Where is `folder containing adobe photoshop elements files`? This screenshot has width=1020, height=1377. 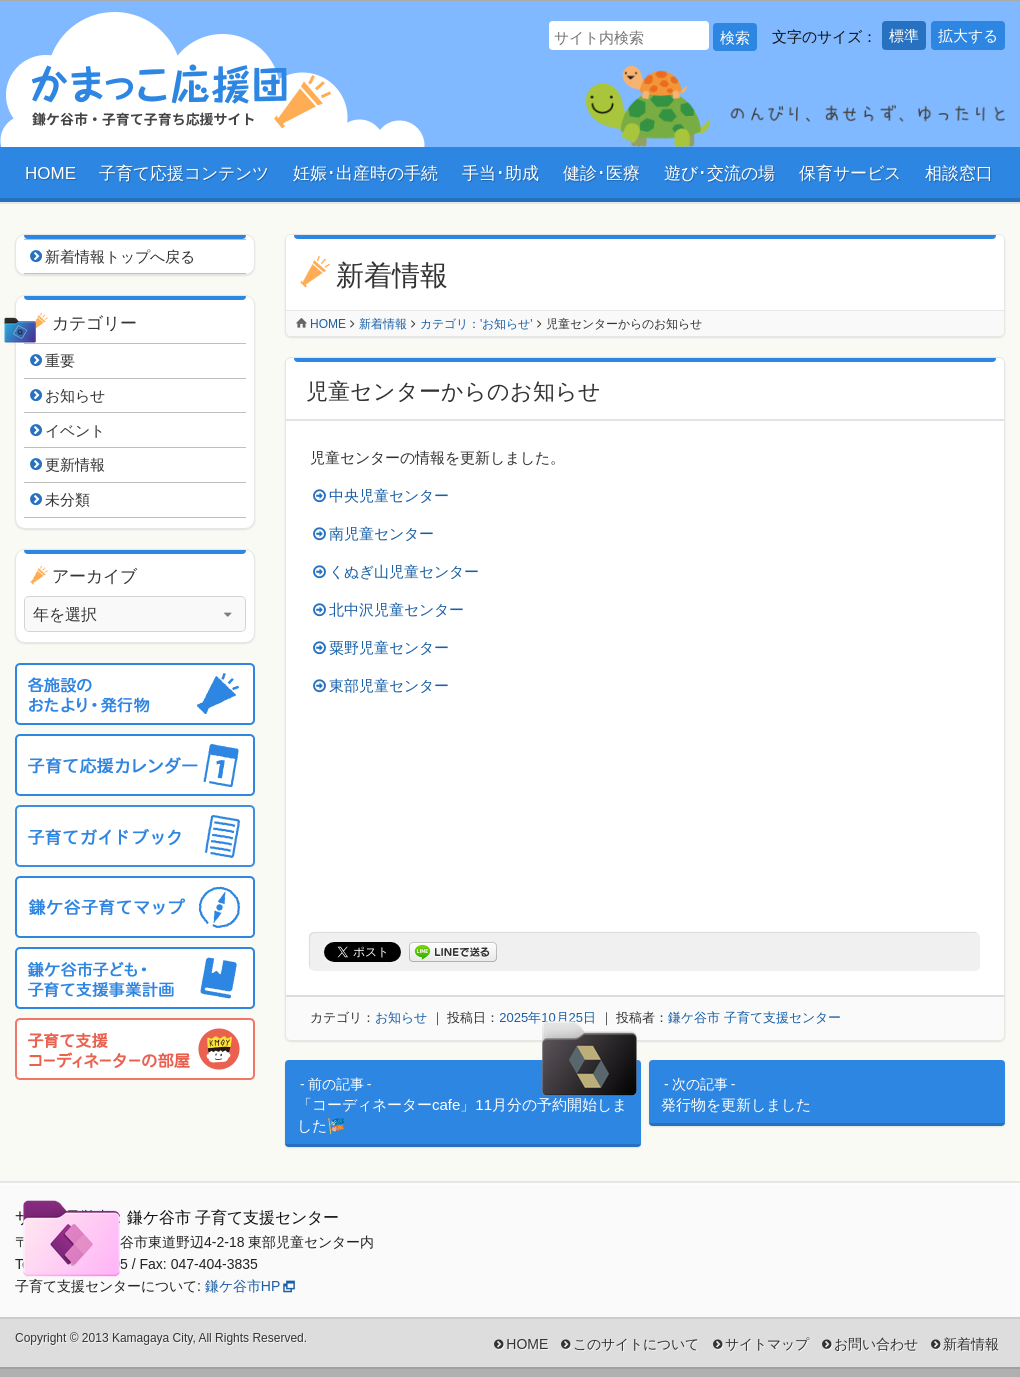
folder containing adobe photoshop elements files is located at coordinates (20, 331).